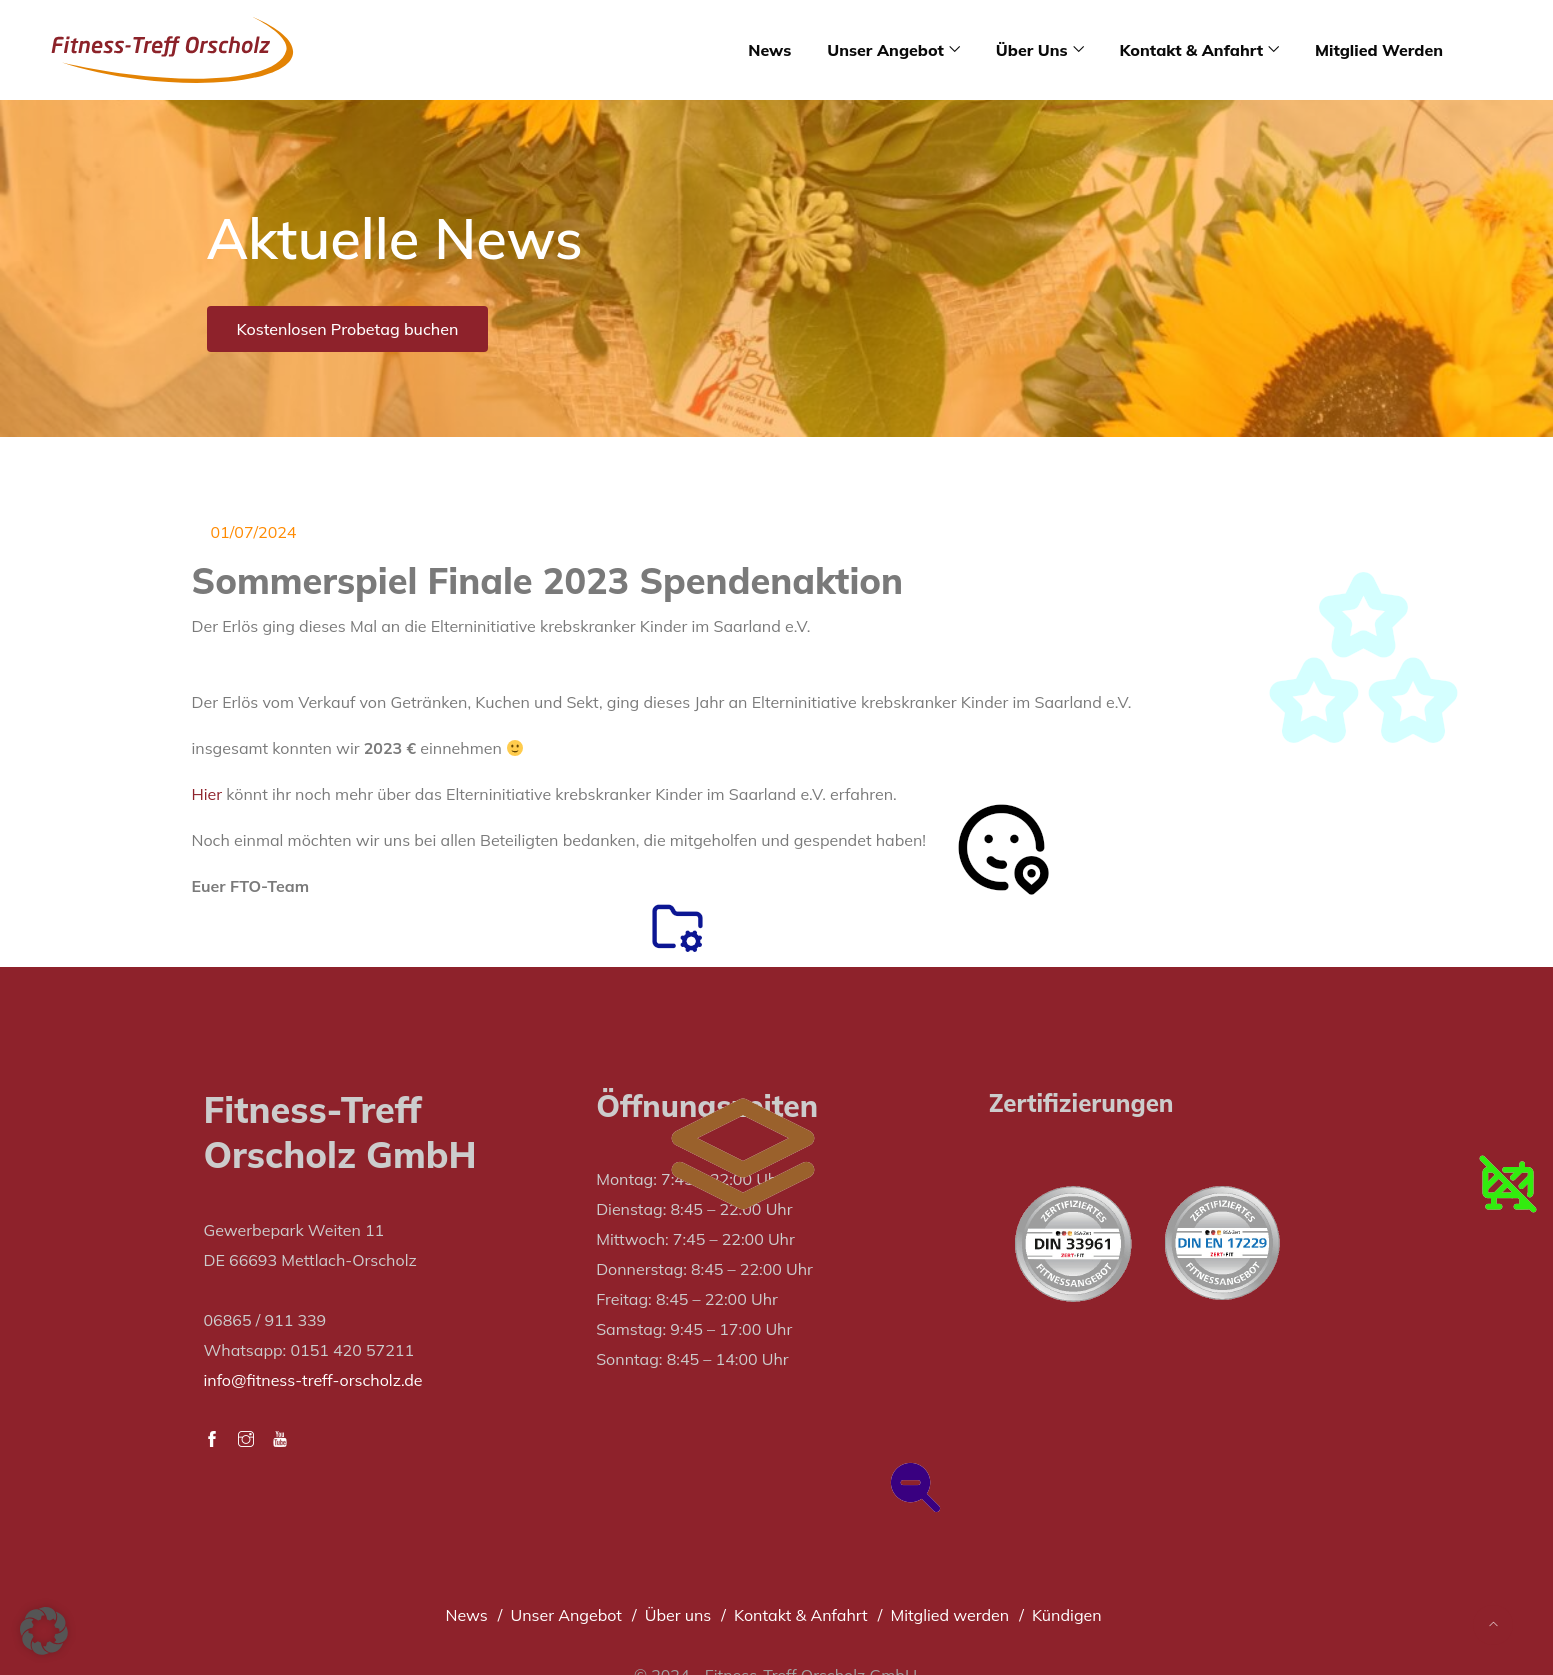 Image resolution: width=1553 pixels, height=1675 pixels. I want to click on zoom out to see more content, so click(915, 1487).